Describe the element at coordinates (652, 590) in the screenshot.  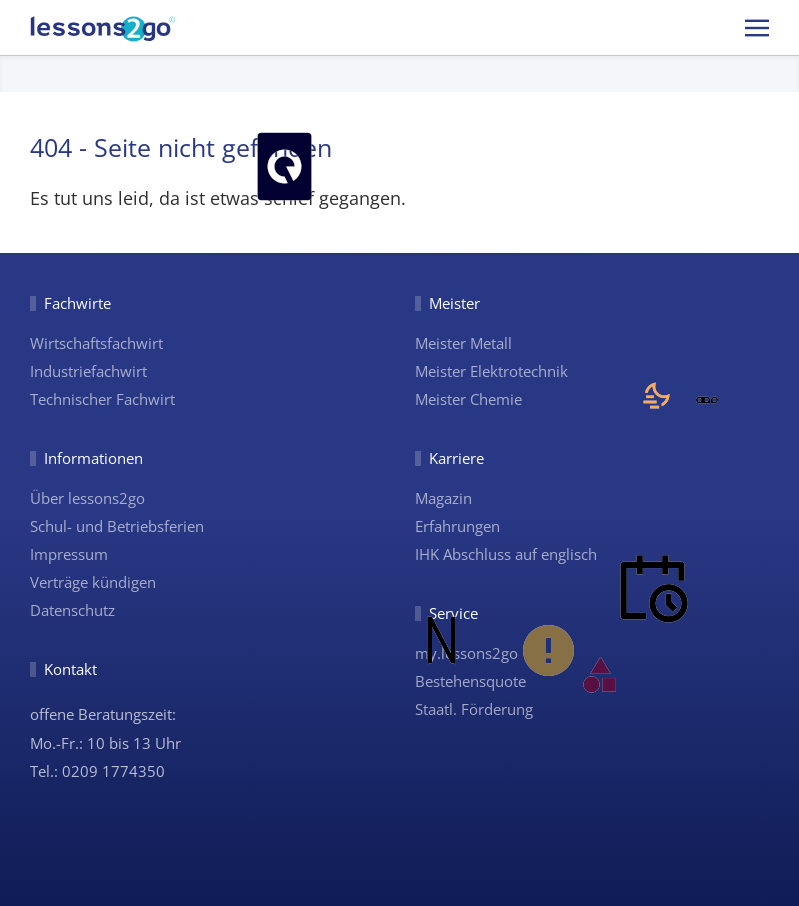
I see `view scheduled events or appointments` at that location.